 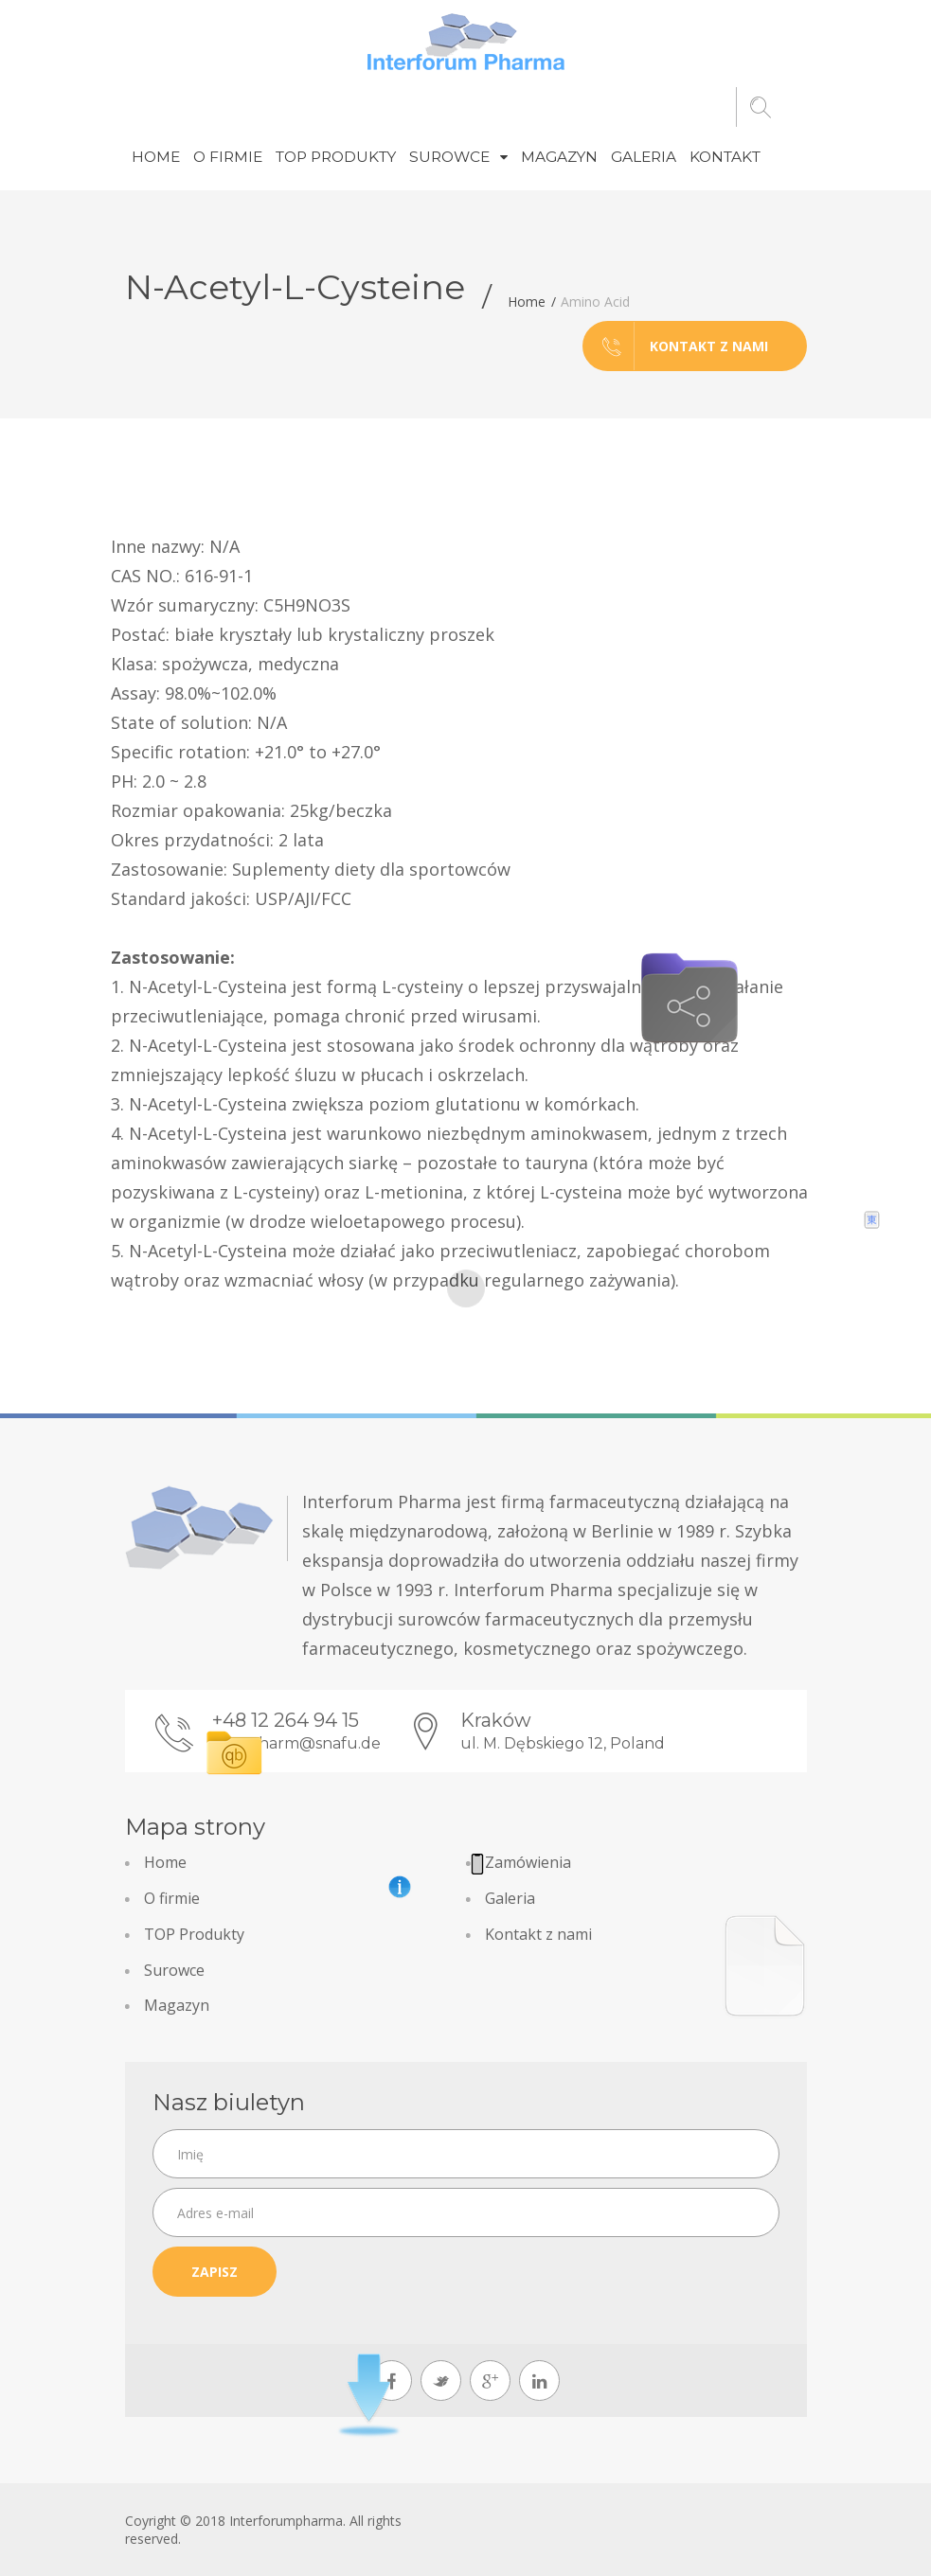 I want to click on preview a text file before opening, so click(x=764, y=1965).